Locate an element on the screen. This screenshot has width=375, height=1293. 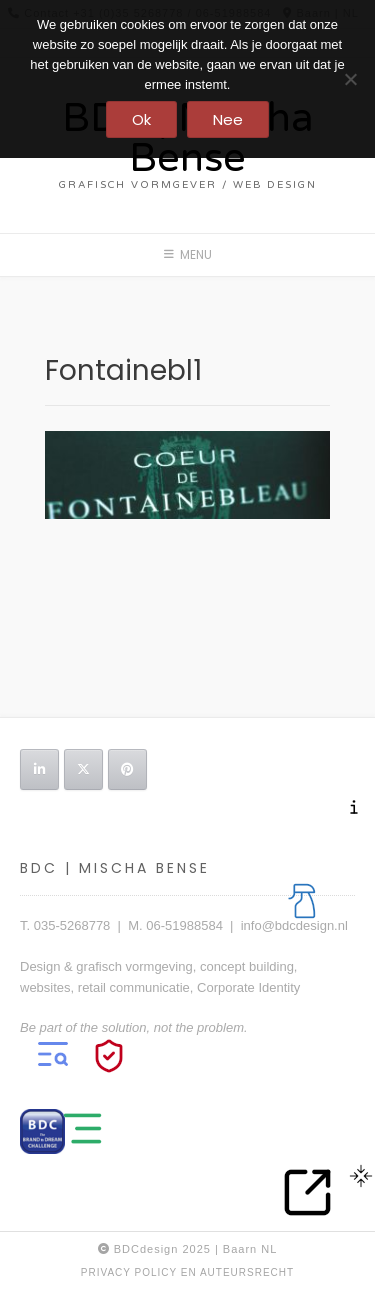
access cleaning or maintenance tools is located at coordinates (303, 901).